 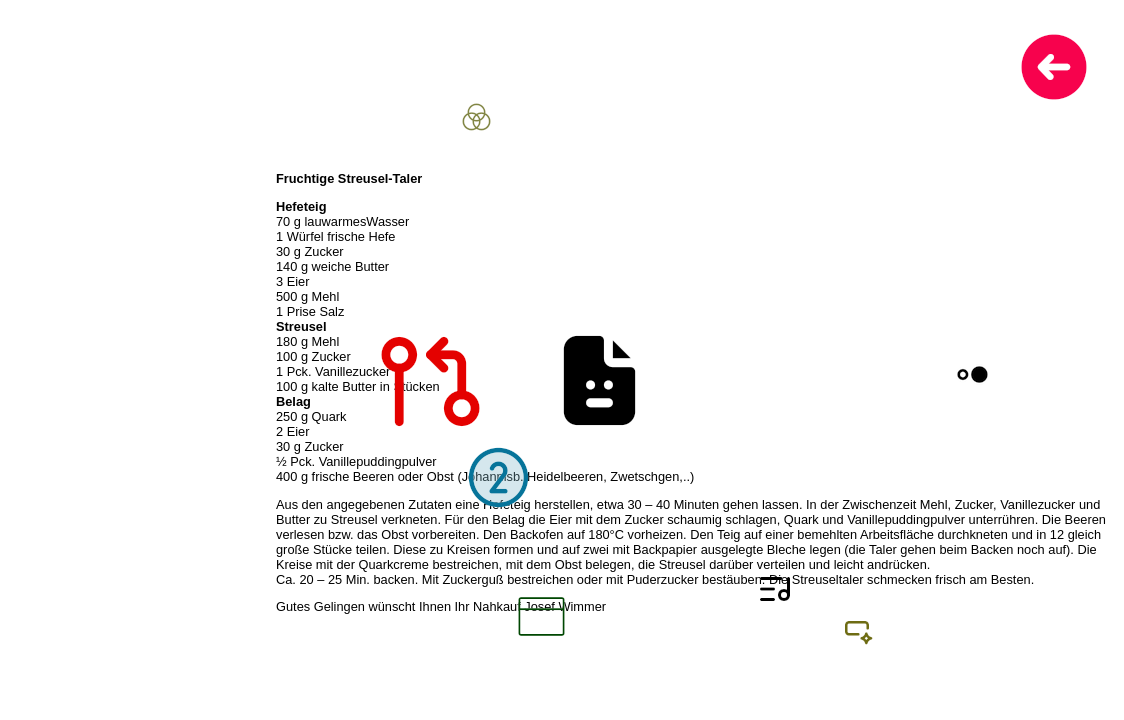 I want to click on create a new pull request, so click(x=430, y=381).